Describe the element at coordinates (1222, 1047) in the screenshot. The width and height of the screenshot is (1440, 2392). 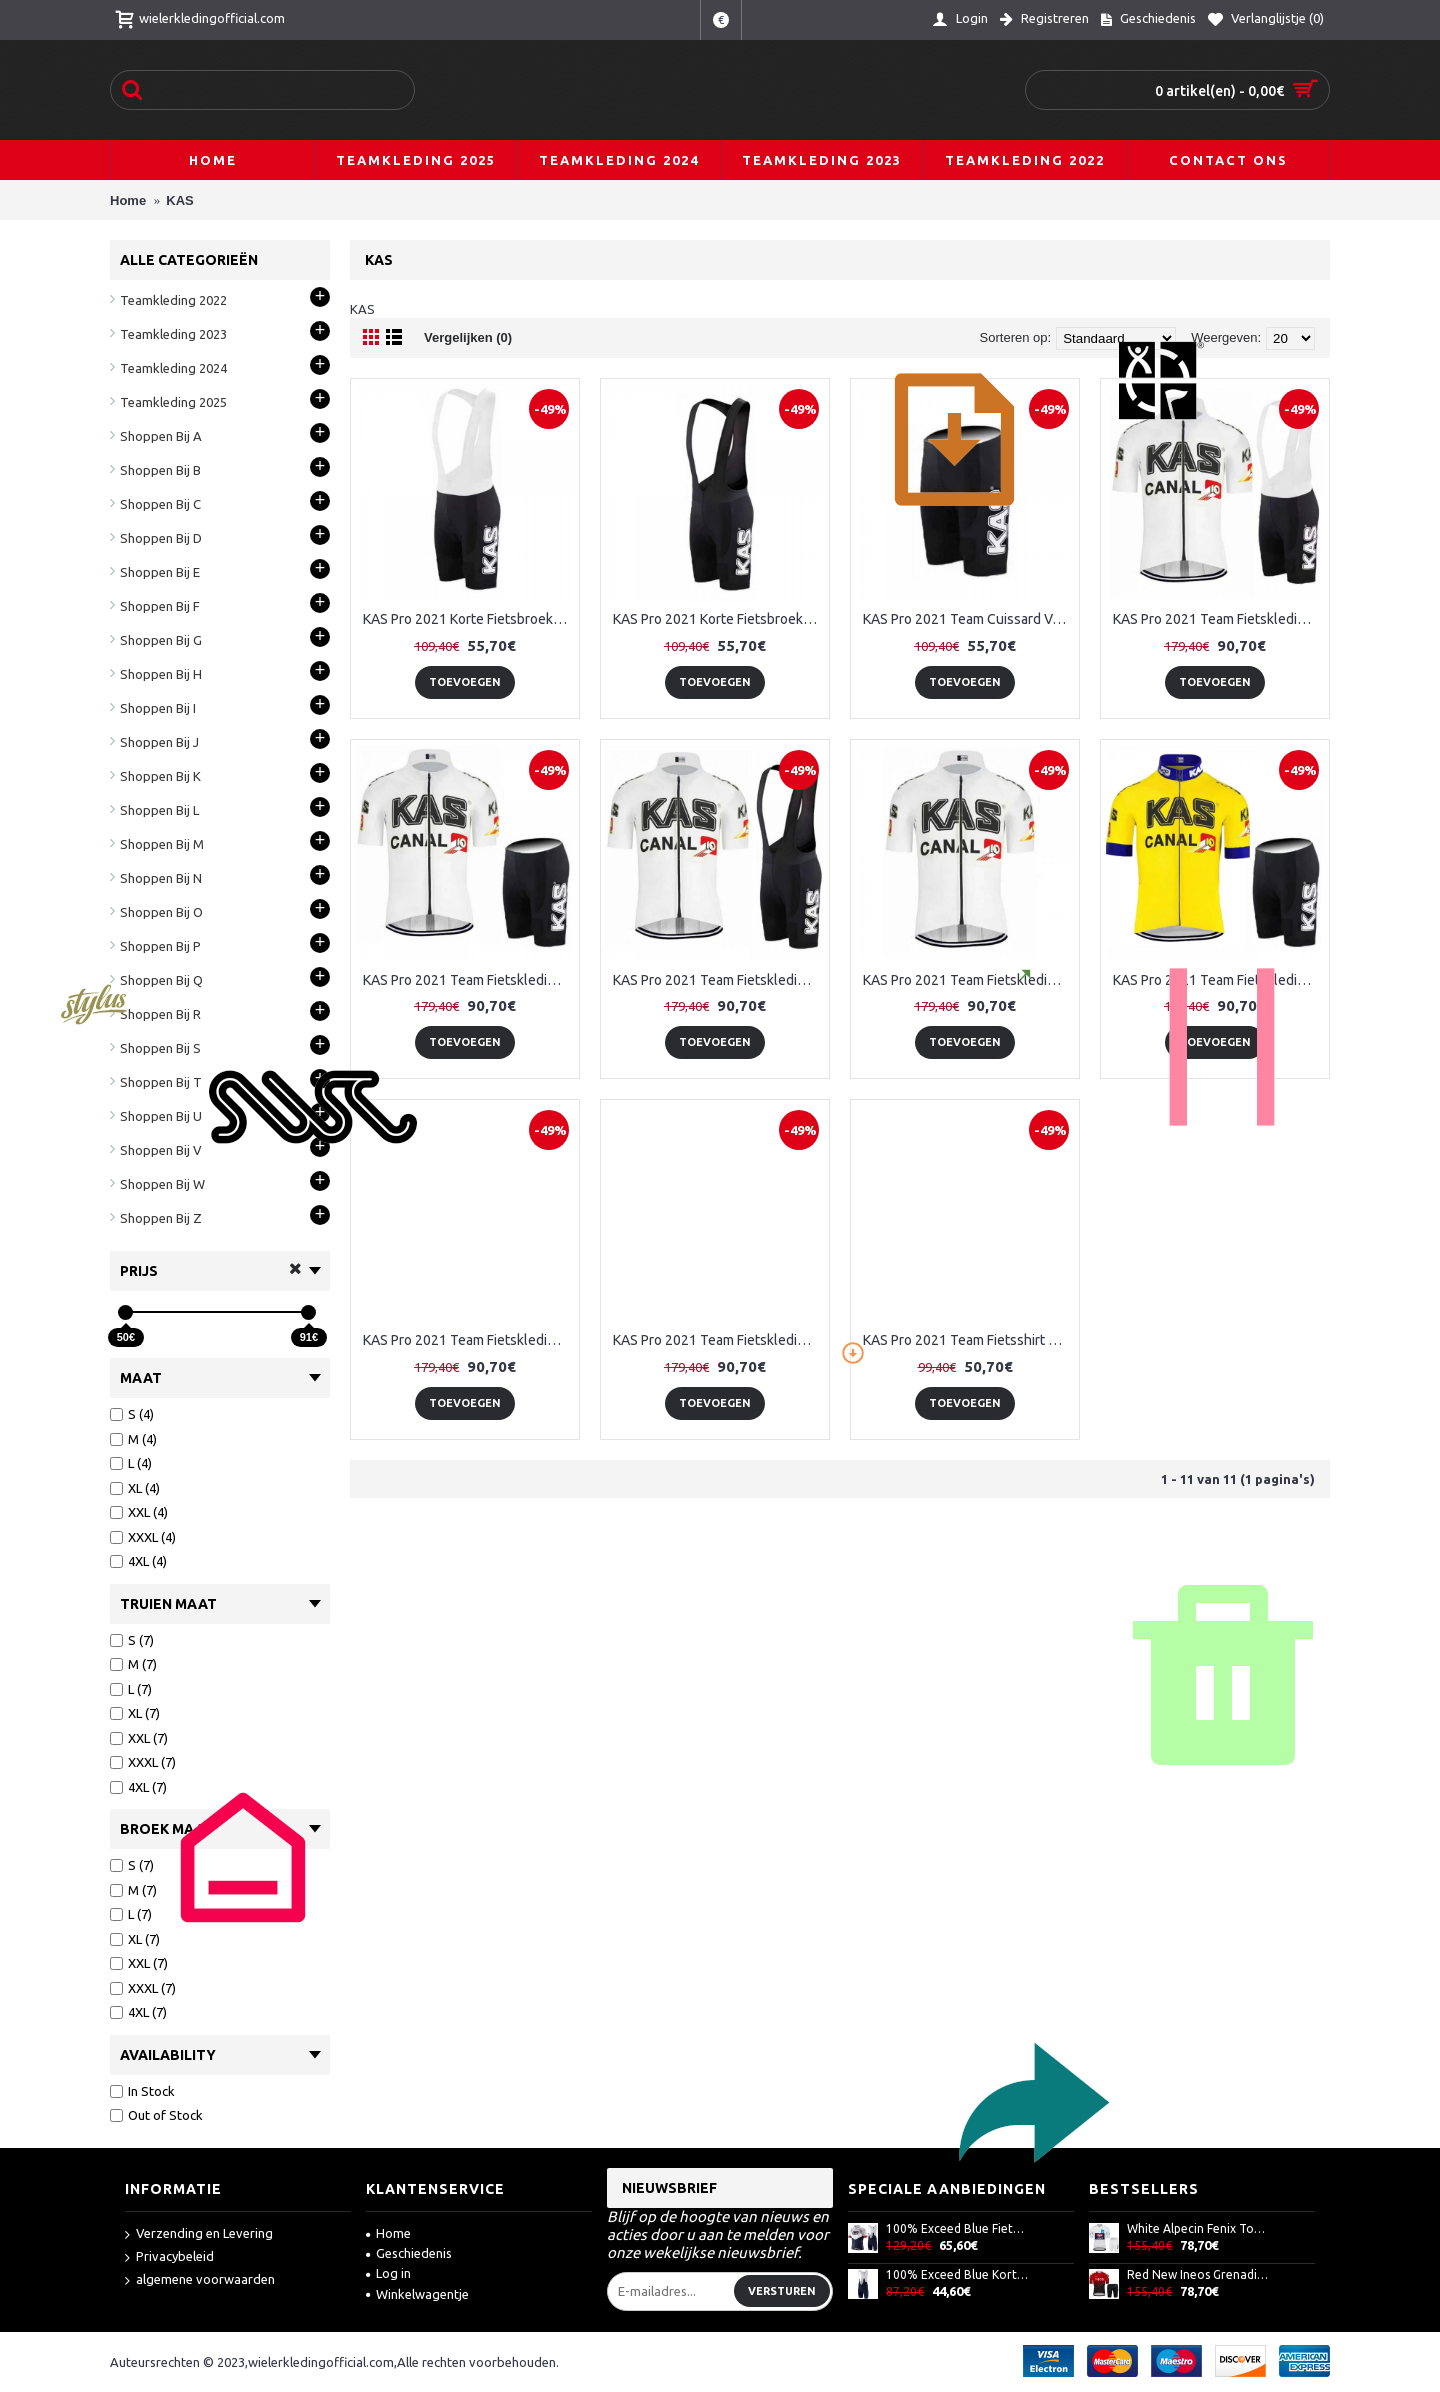
I see `pause media playback` at that location.